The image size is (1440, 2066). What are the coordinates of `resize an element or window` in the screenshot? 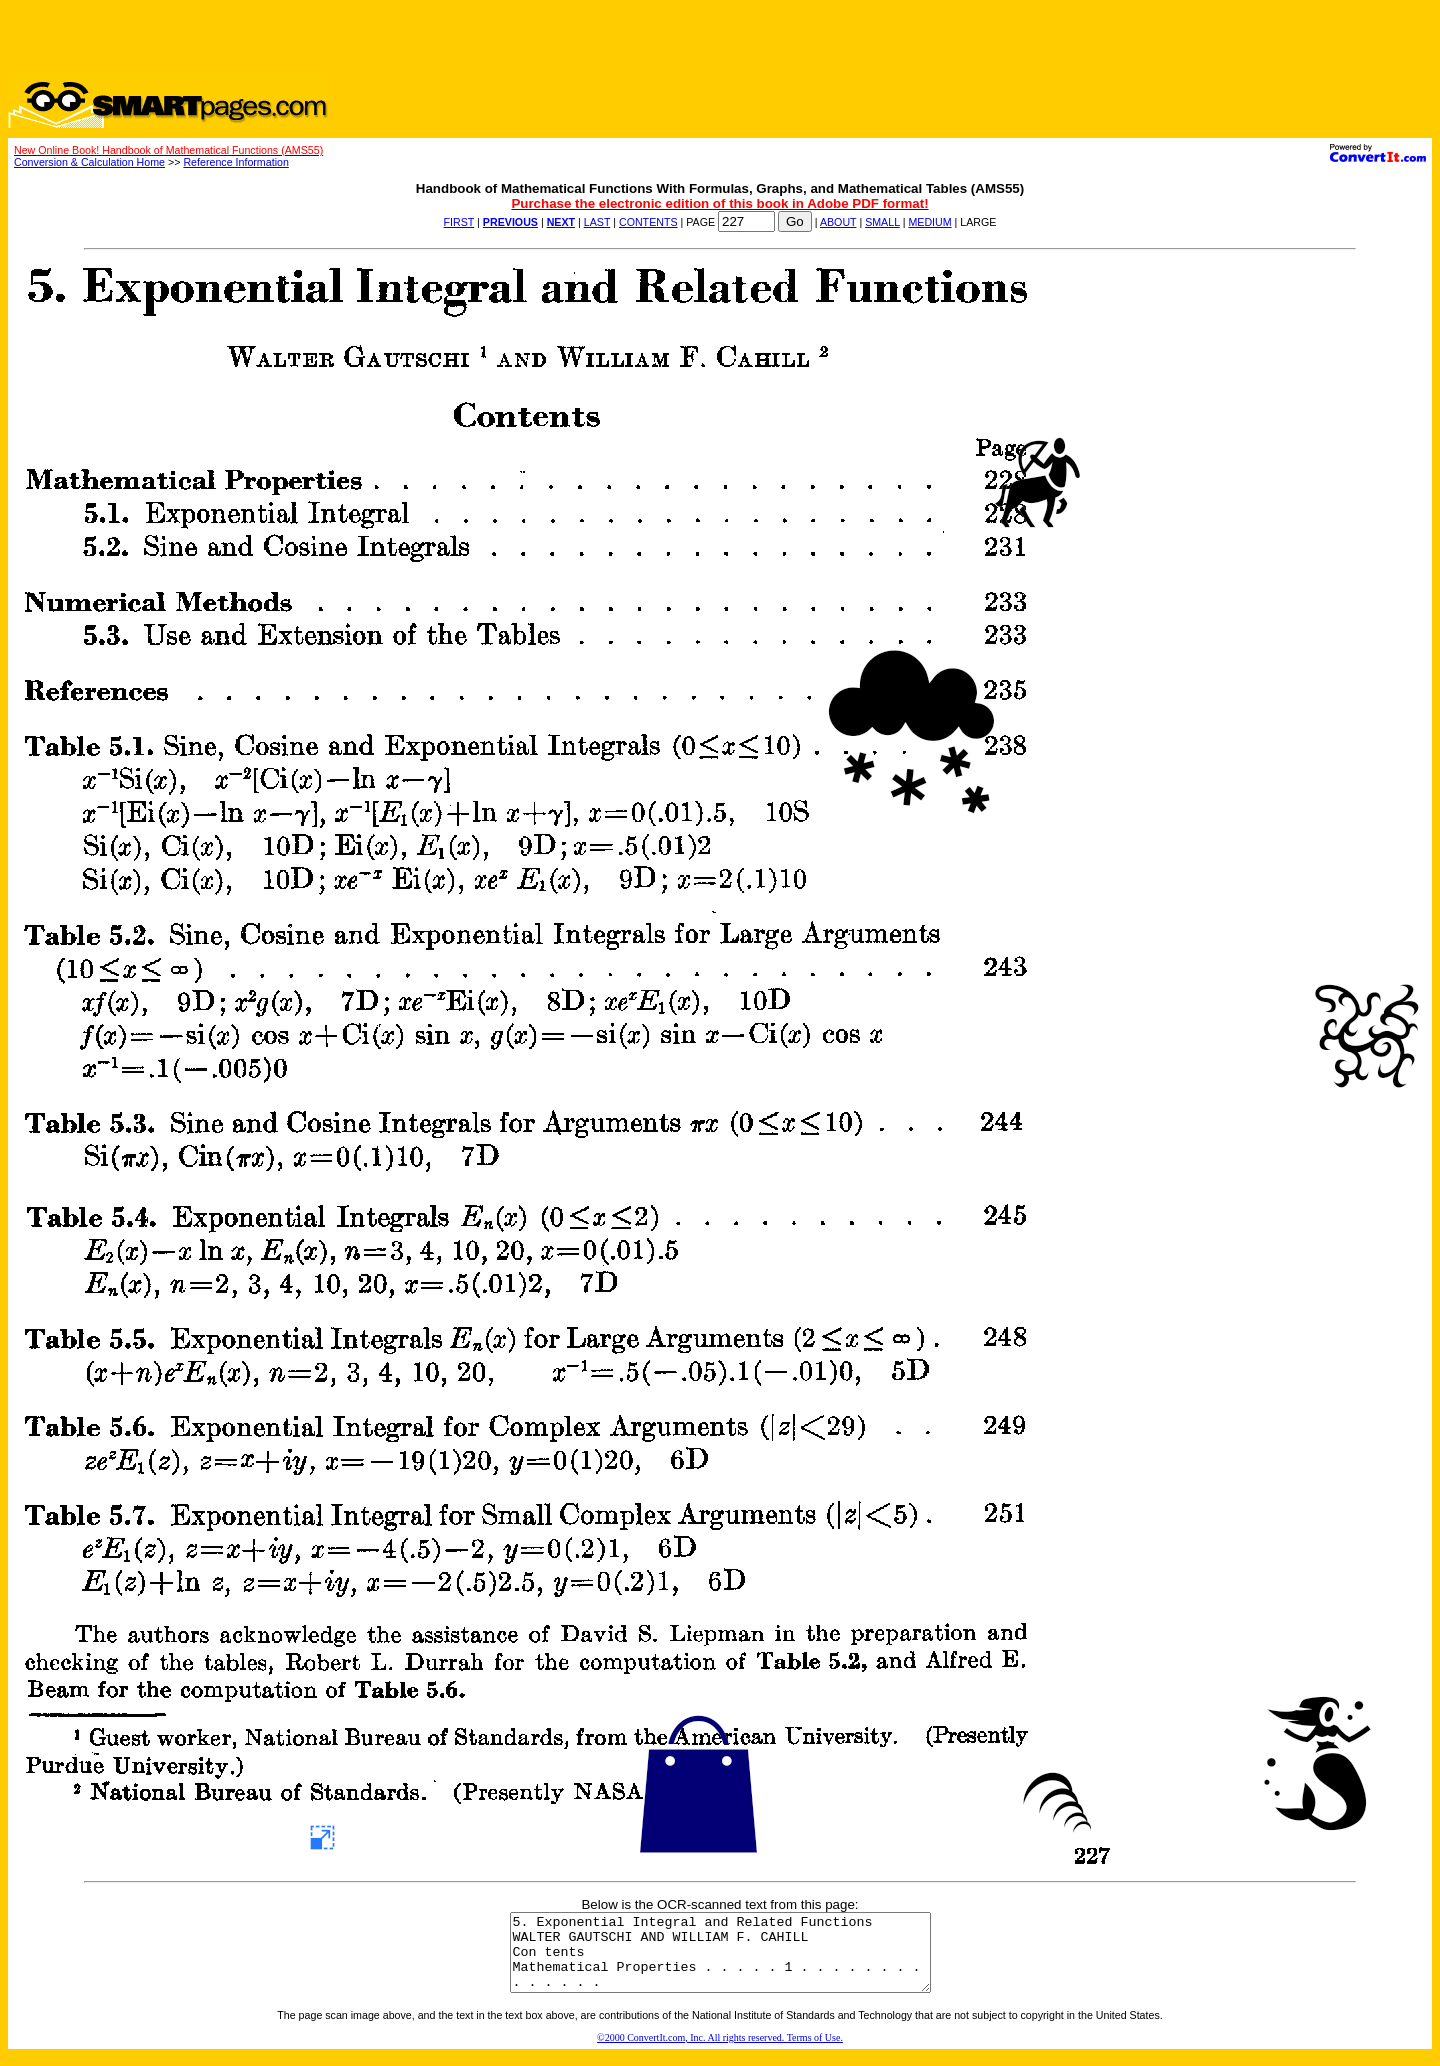 It's located at (322, 1837).